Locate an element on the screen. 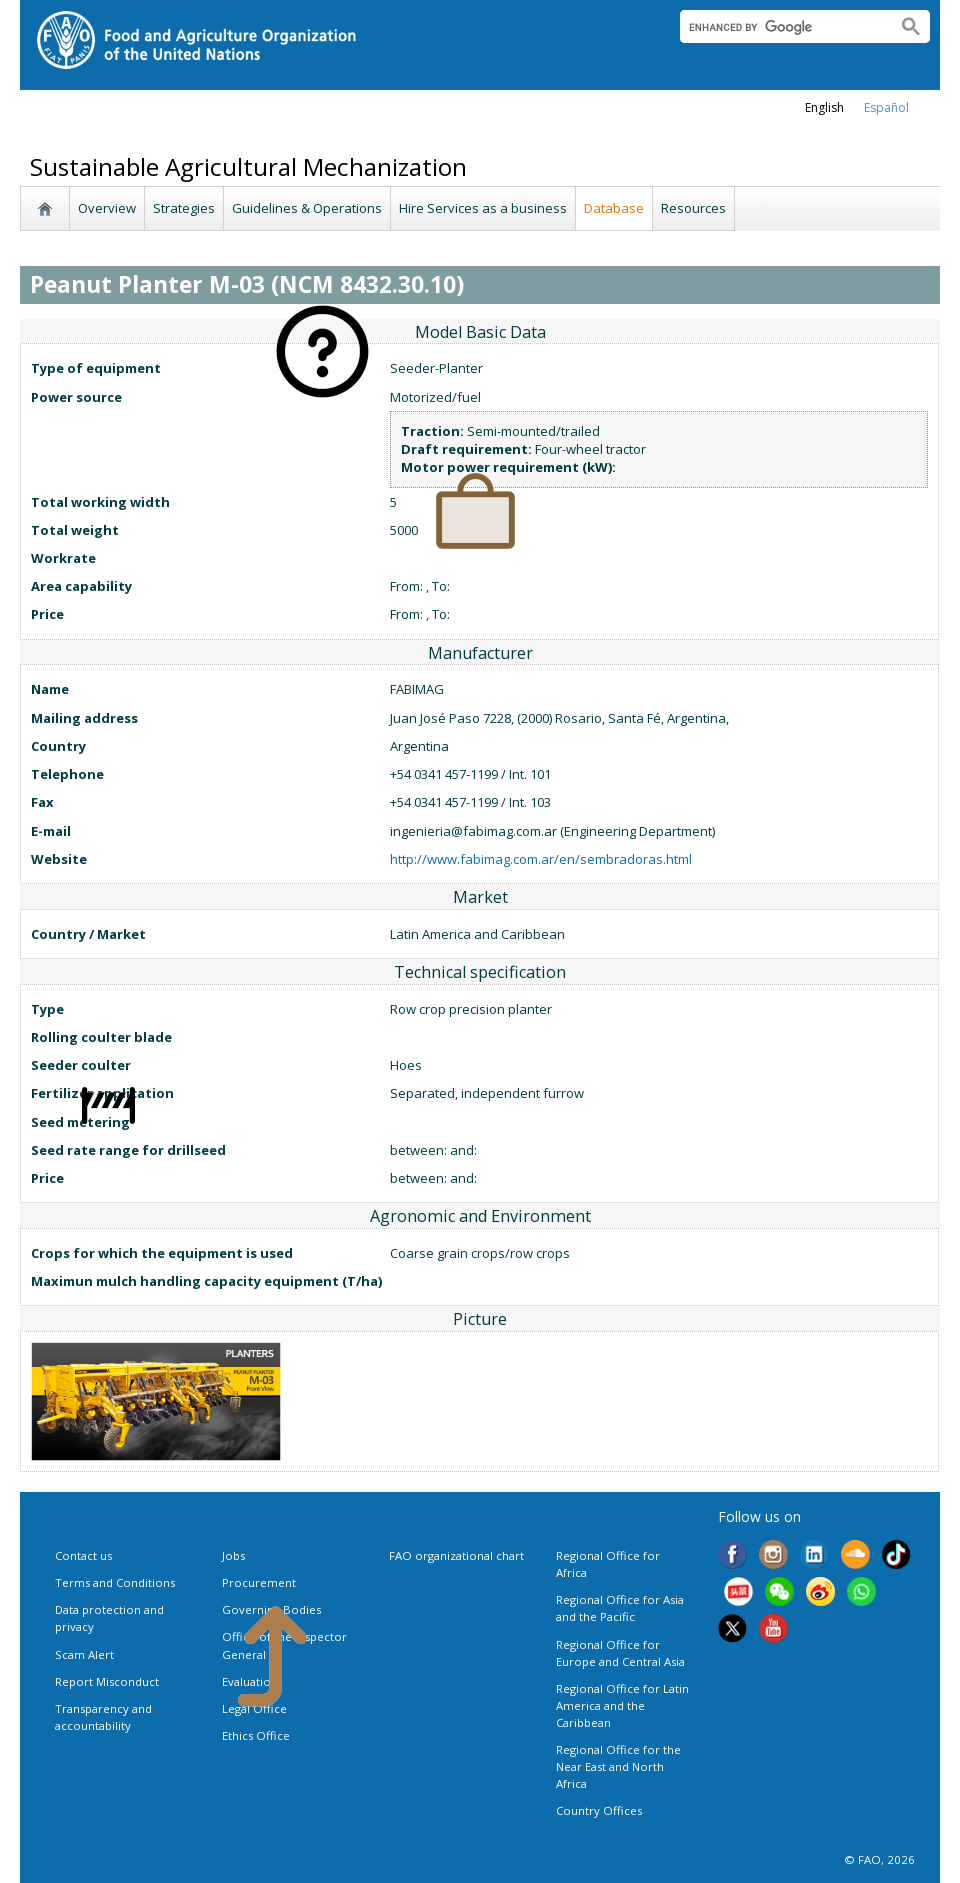  indicates a road closure or blocked route is located at coordinates (108, 1105).